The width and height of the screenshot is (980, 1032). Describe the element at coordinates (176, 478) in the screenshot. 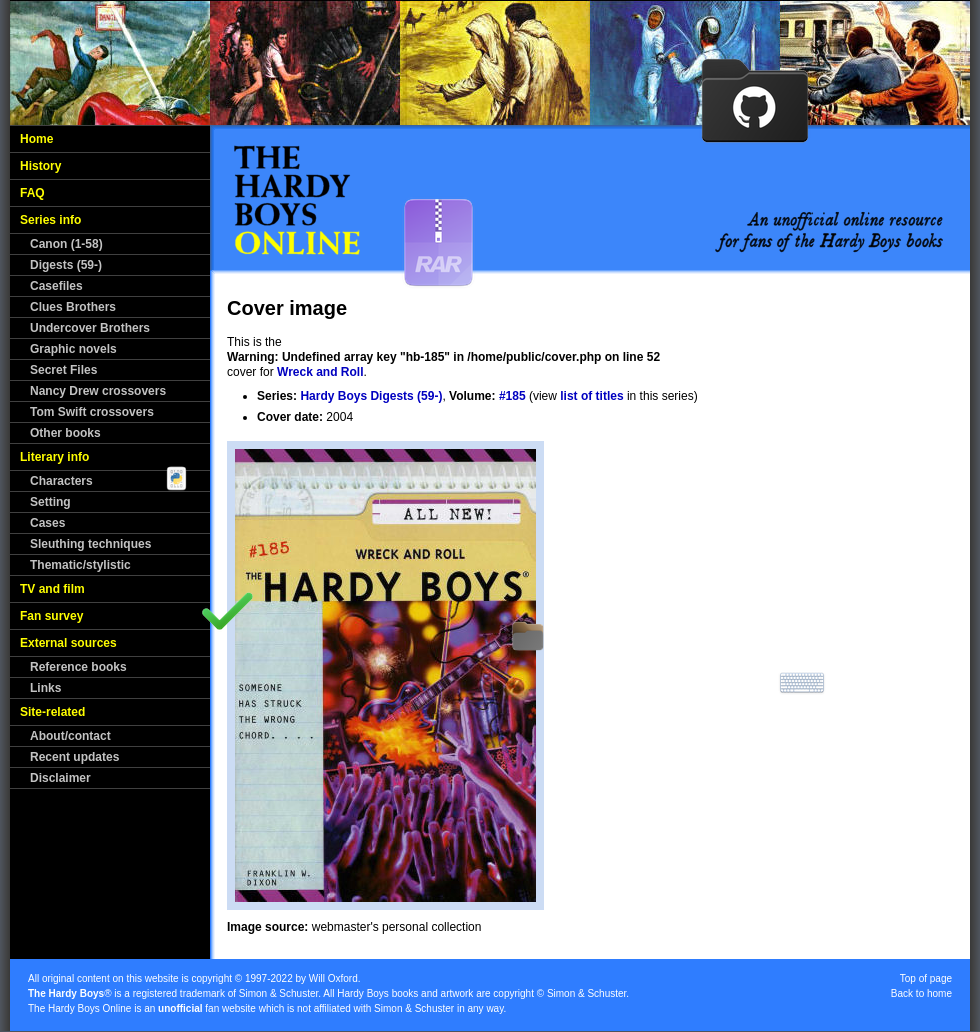

I see `python bytecode file (.pyc)` at that location.